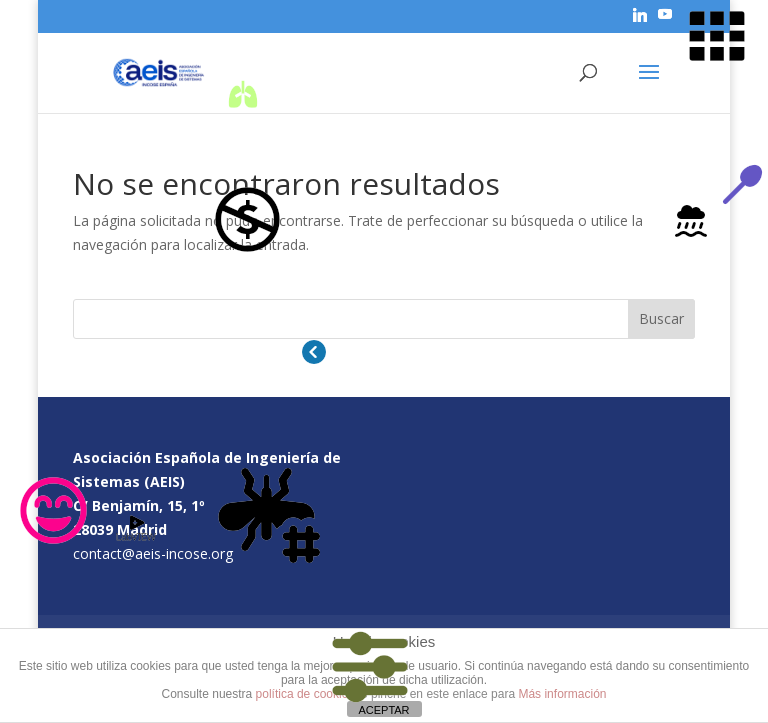 This screenshot has height=723, width=768. I want to click on access food or dining settings, so click(742, 184).